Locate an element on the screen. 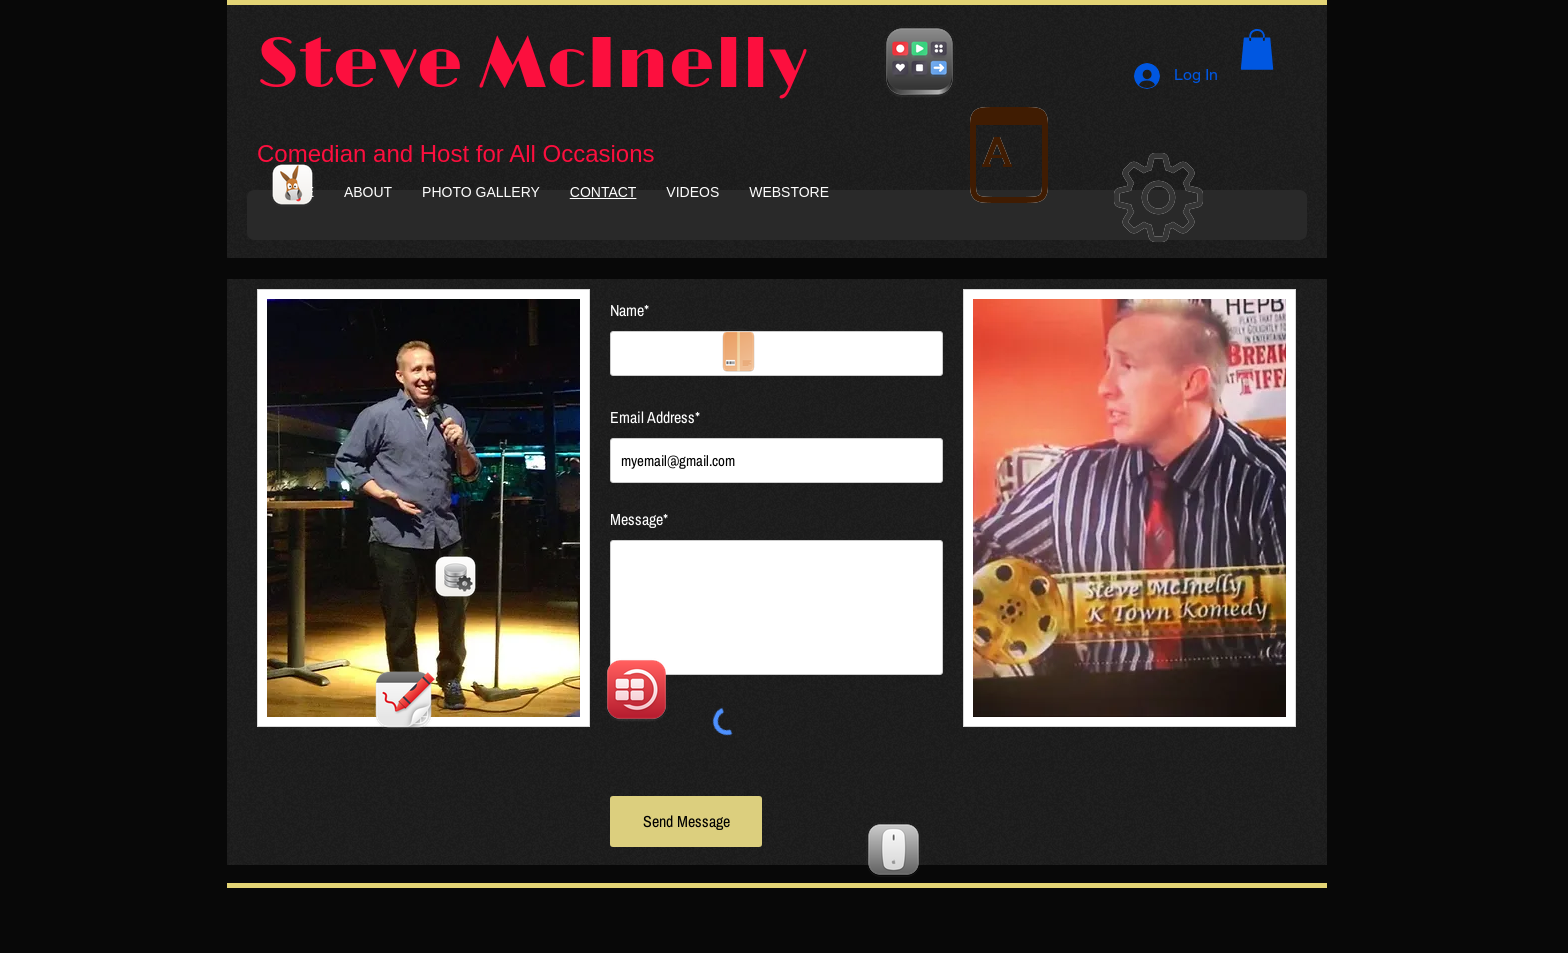 Image resolution: width=1568 pixels, height=953 pixels. open drawing app is located at coordinates (403, 699).